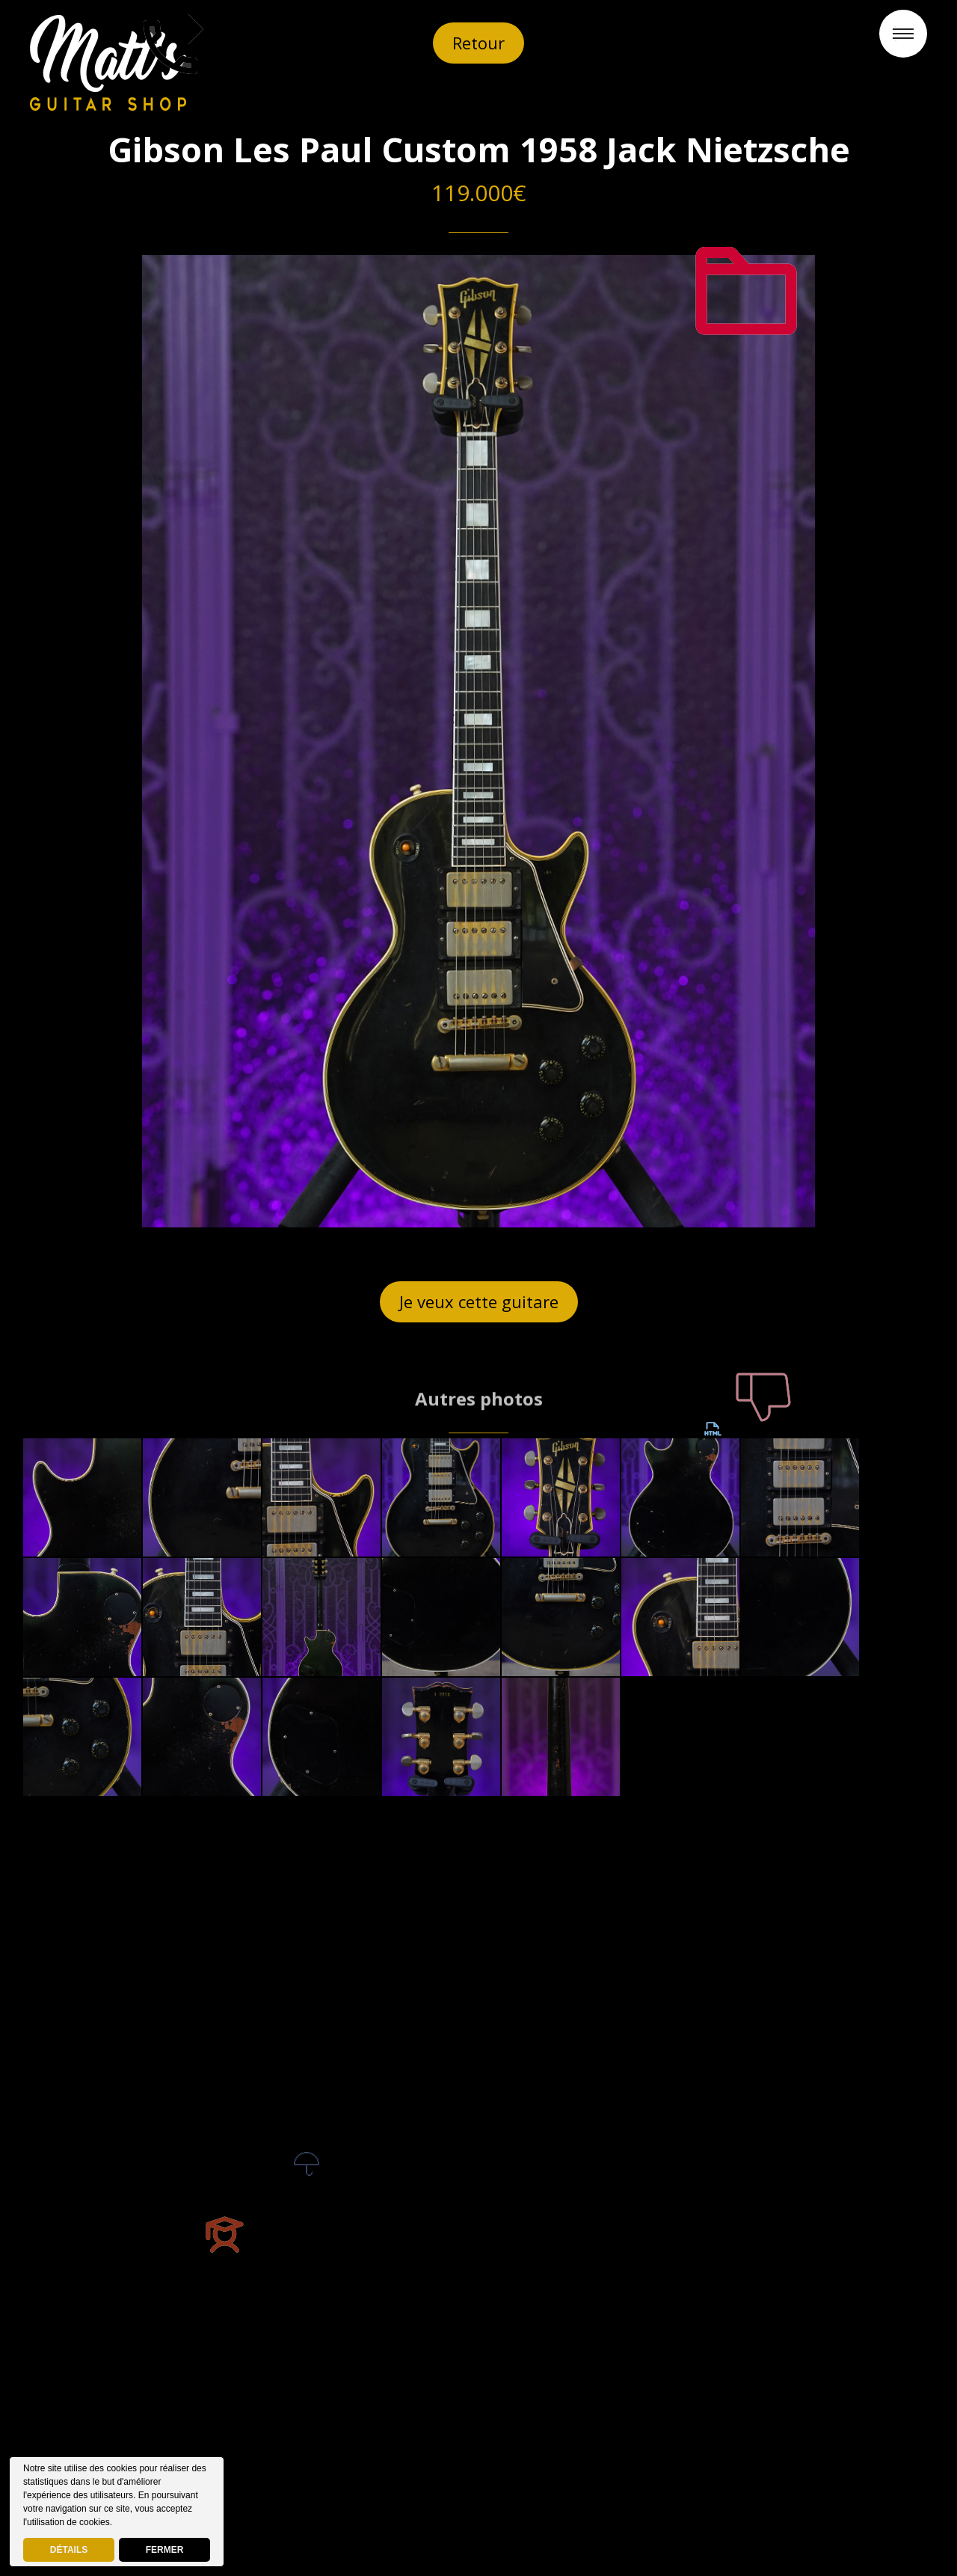  I want to click on dislike or downvote content, so click(763, 1394).